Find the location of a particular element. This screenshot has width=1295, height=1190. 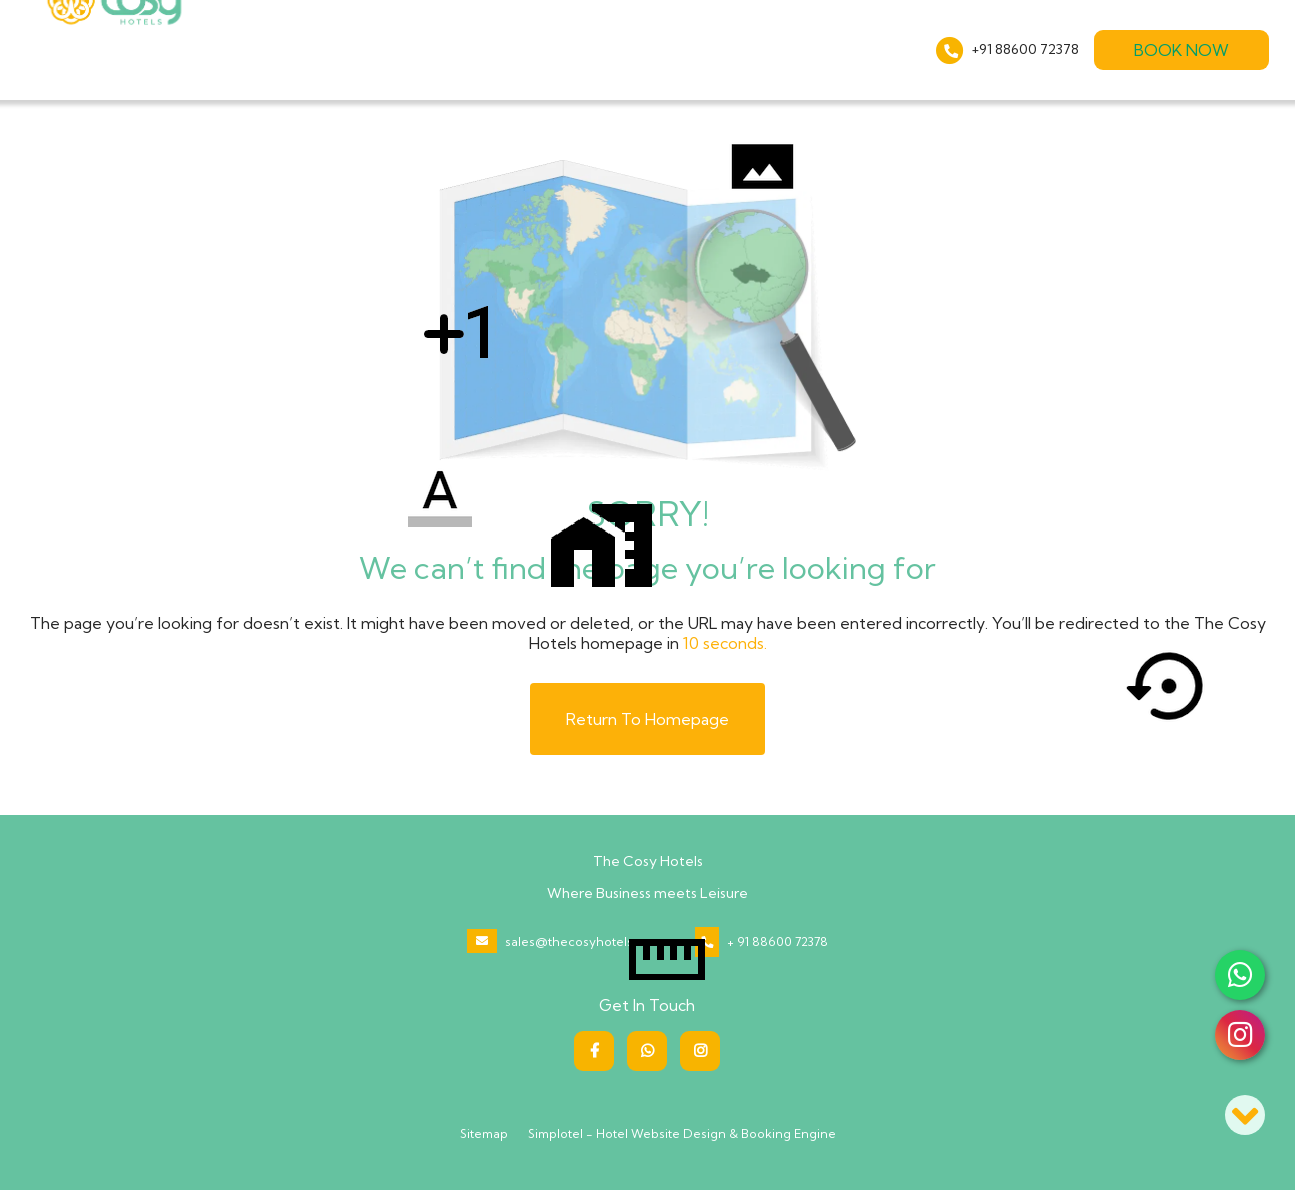

change text color is located at coordinates (440, 495).